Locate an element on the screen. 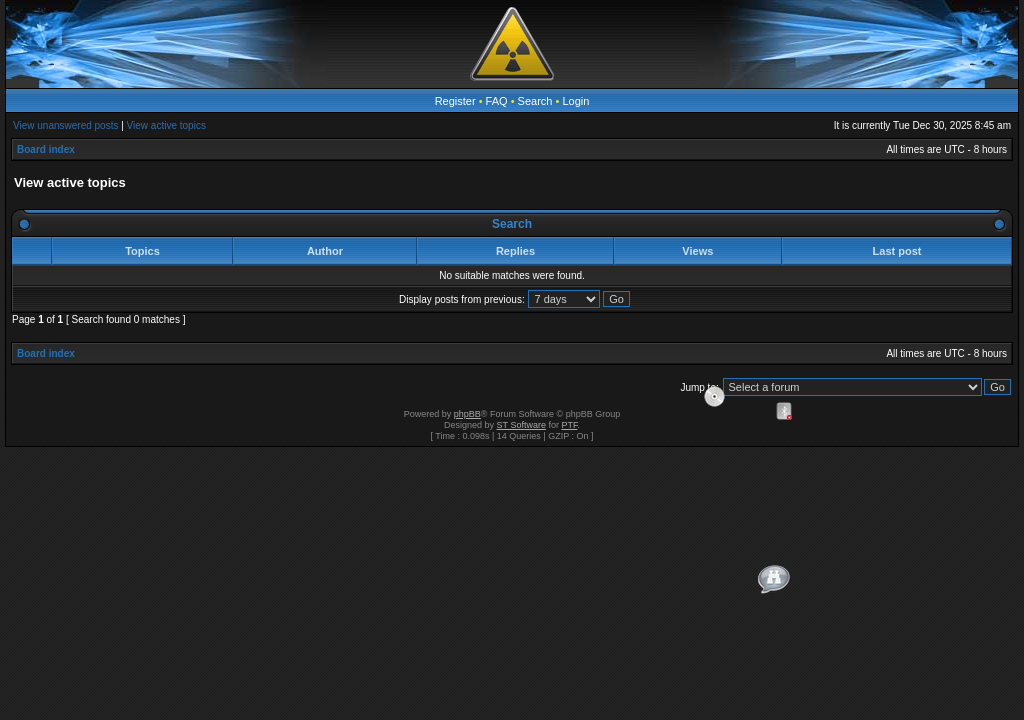 The image size is (1024, 720). bluetooth is currently disabled is located at coordinates (784, 411).